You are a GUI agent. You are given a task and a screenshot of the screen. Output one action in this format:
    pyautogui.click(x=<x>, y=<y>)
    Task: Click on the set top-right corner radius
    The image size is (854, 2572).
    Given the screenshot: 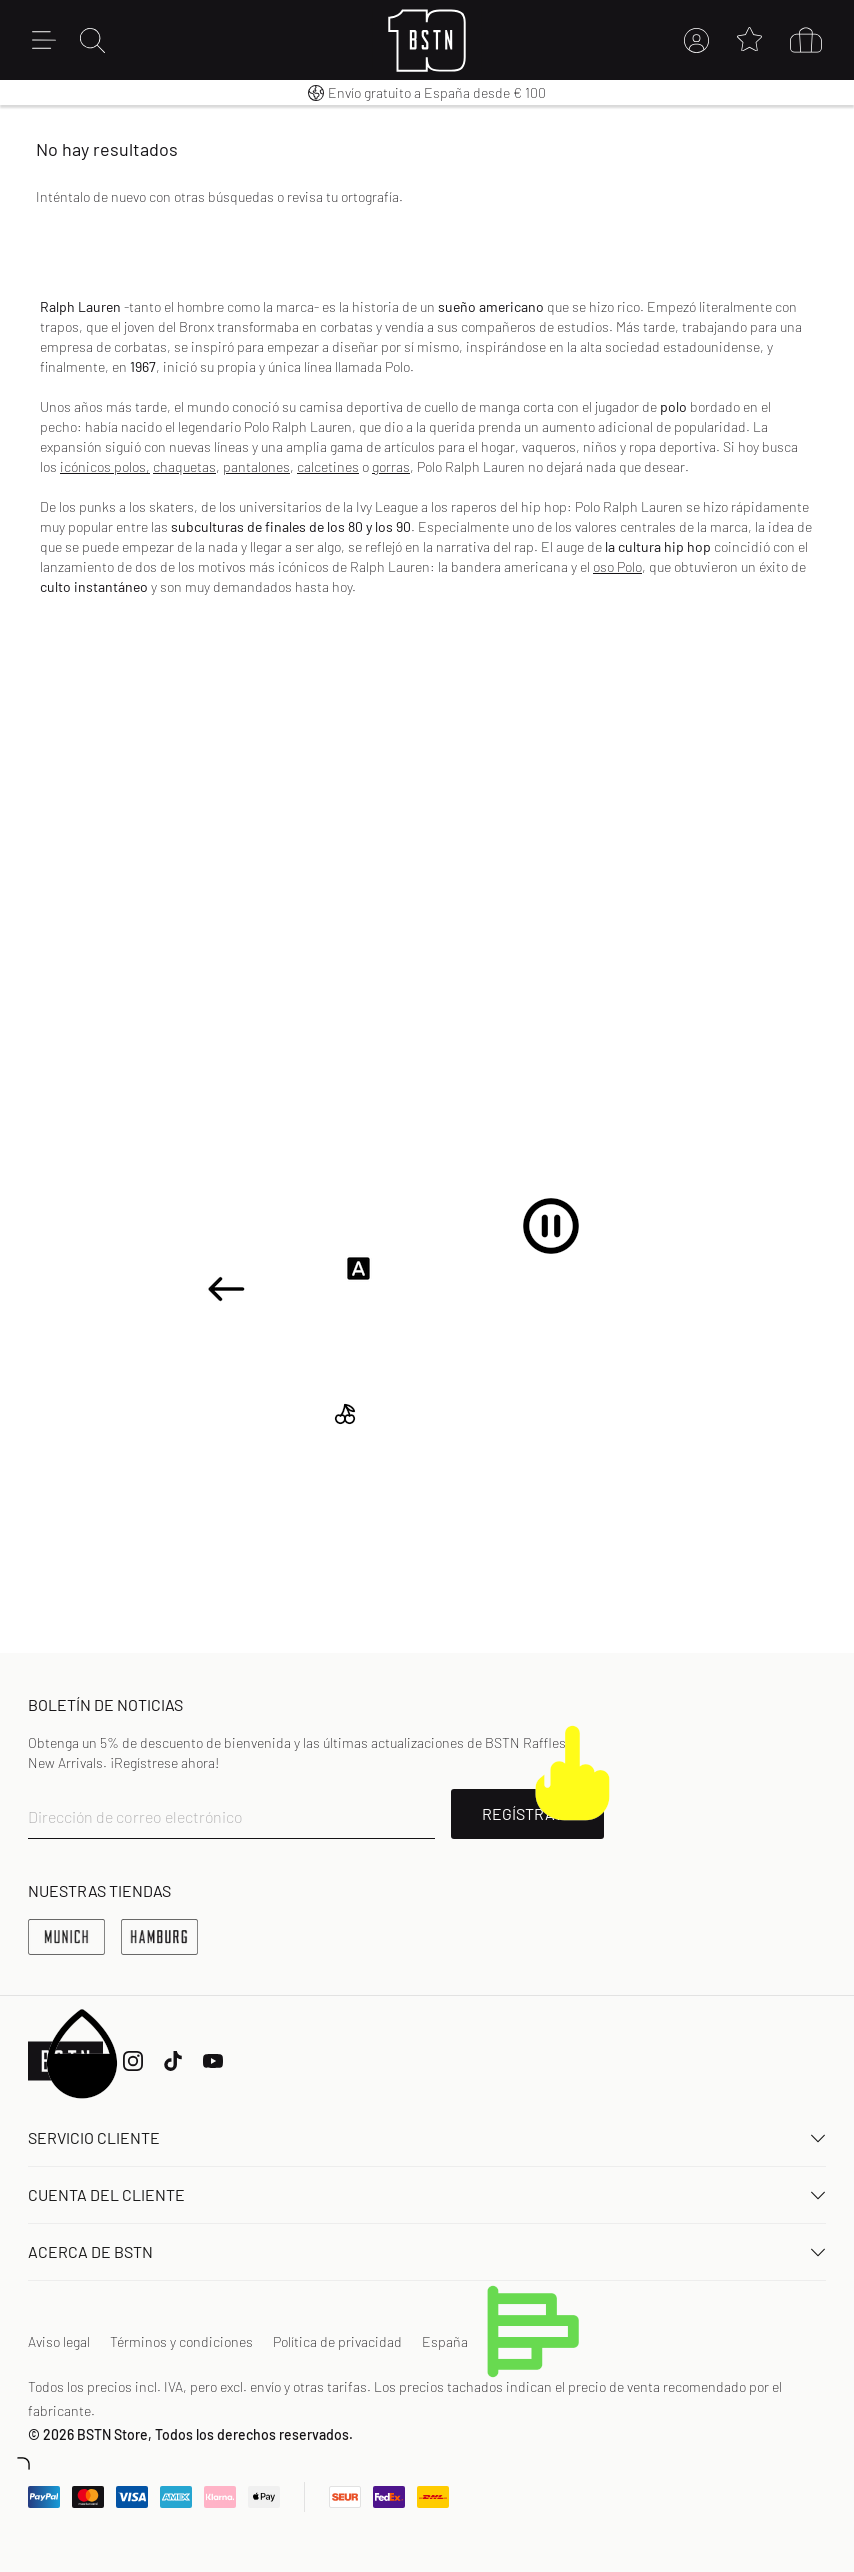 What is the action you would take?
    pyautogui.click(x=23, y=2463)
    